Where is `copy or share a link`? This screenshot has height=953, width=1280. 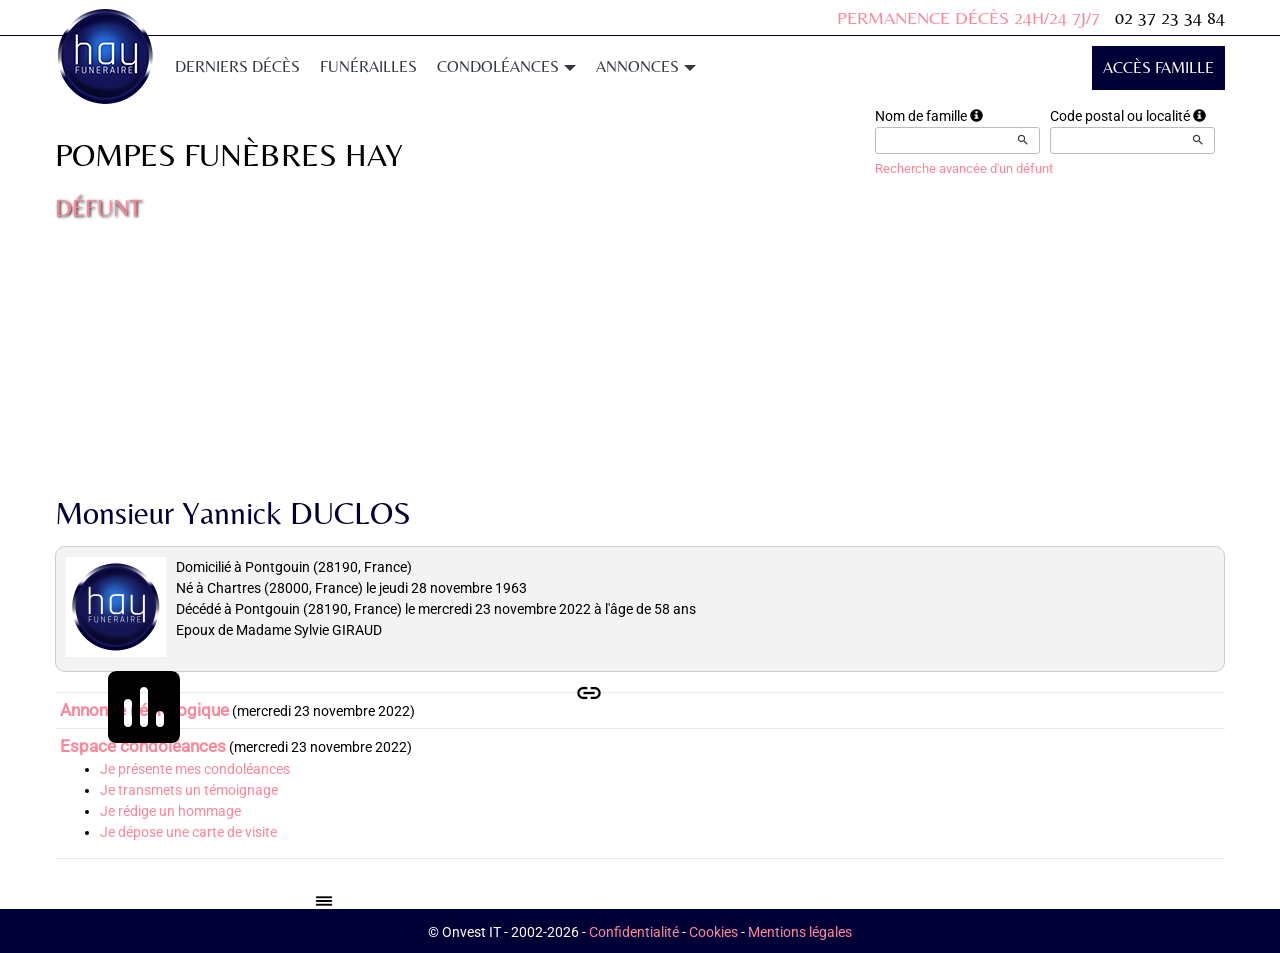 copy or share a link is located at coordinates (589, 693).